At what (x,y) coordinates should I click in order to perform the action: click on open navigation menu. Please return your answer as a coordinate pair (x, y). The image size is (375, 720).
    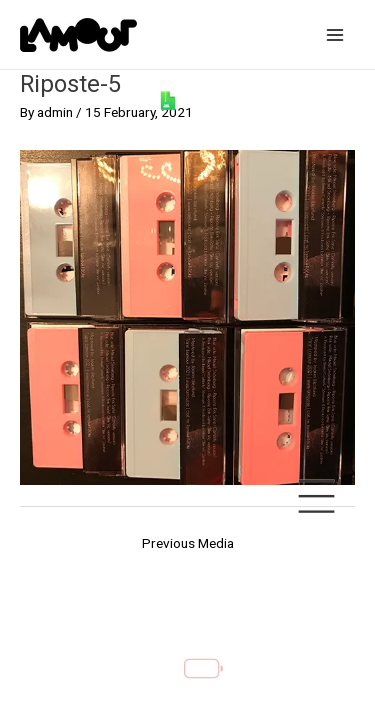
    Looking at the image, I should click on (316, 497).